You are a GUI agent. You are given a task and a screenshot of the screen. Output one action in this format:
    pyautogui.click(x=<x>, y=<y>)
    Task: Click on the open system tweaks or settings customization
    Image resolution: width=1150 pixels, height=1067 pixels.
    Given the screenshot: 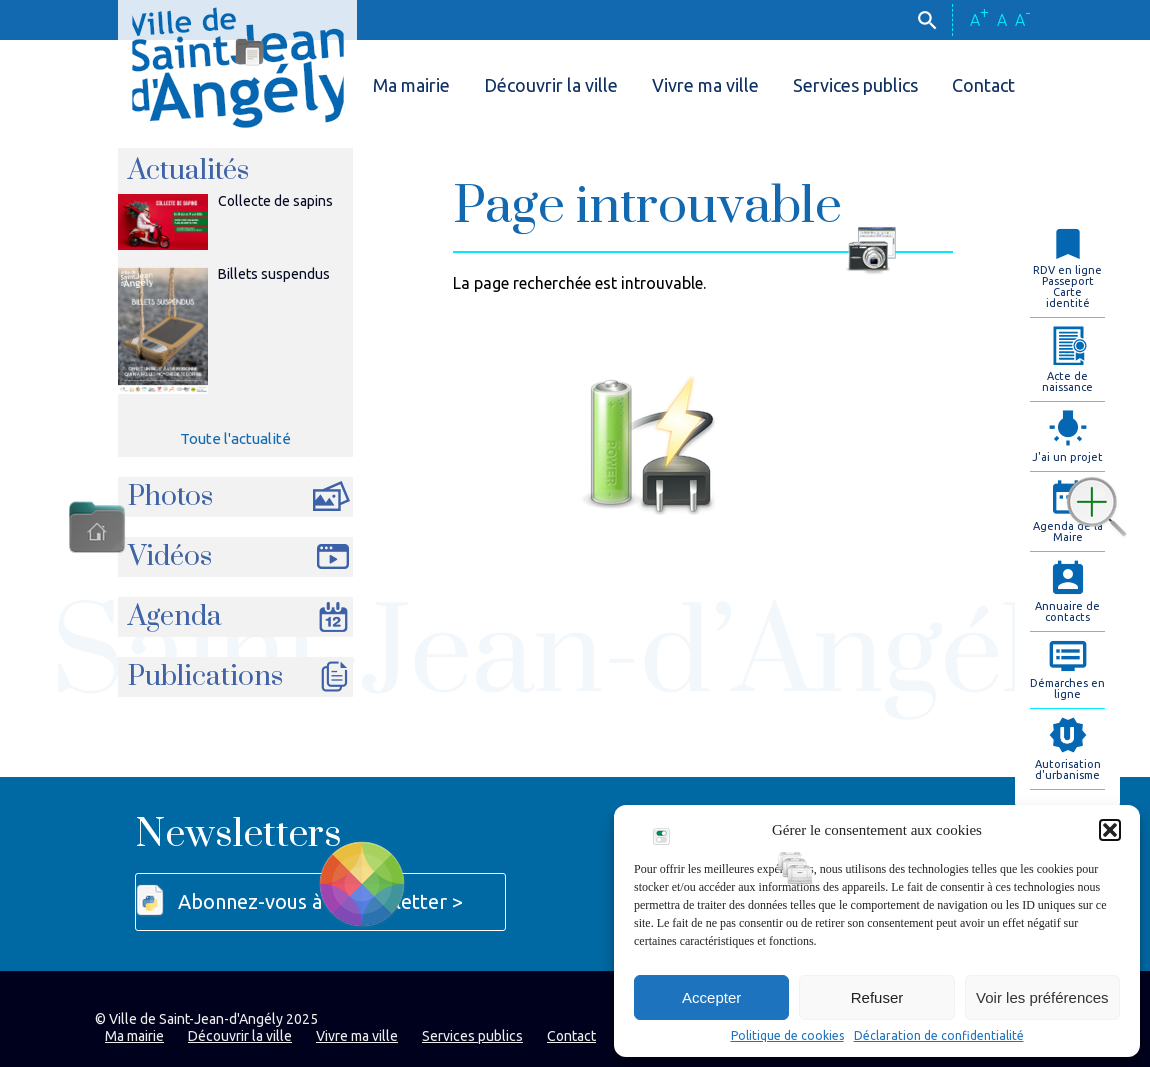 What is the action you would take?
    pyautogui.click(x=661, y=836)
    